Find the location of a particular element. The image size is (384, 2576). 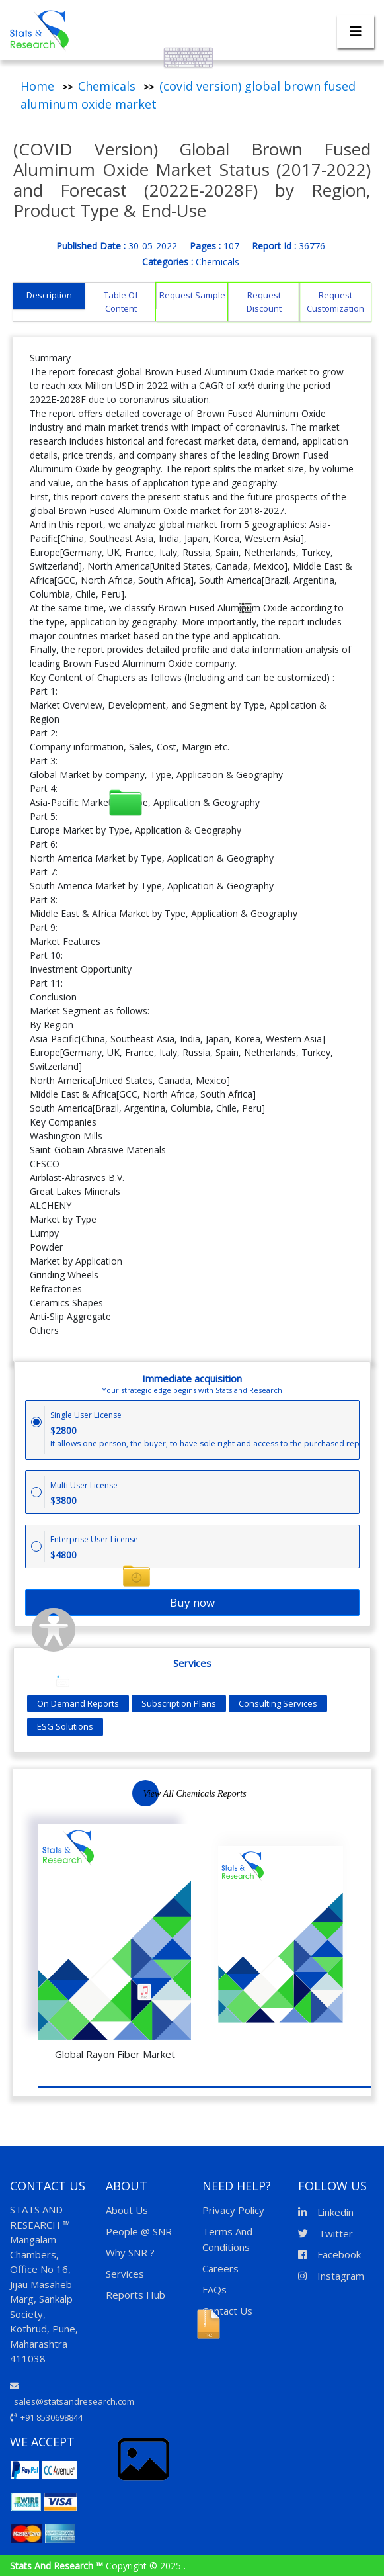

preview image or photo settings is located at coordinates (143, 2461).